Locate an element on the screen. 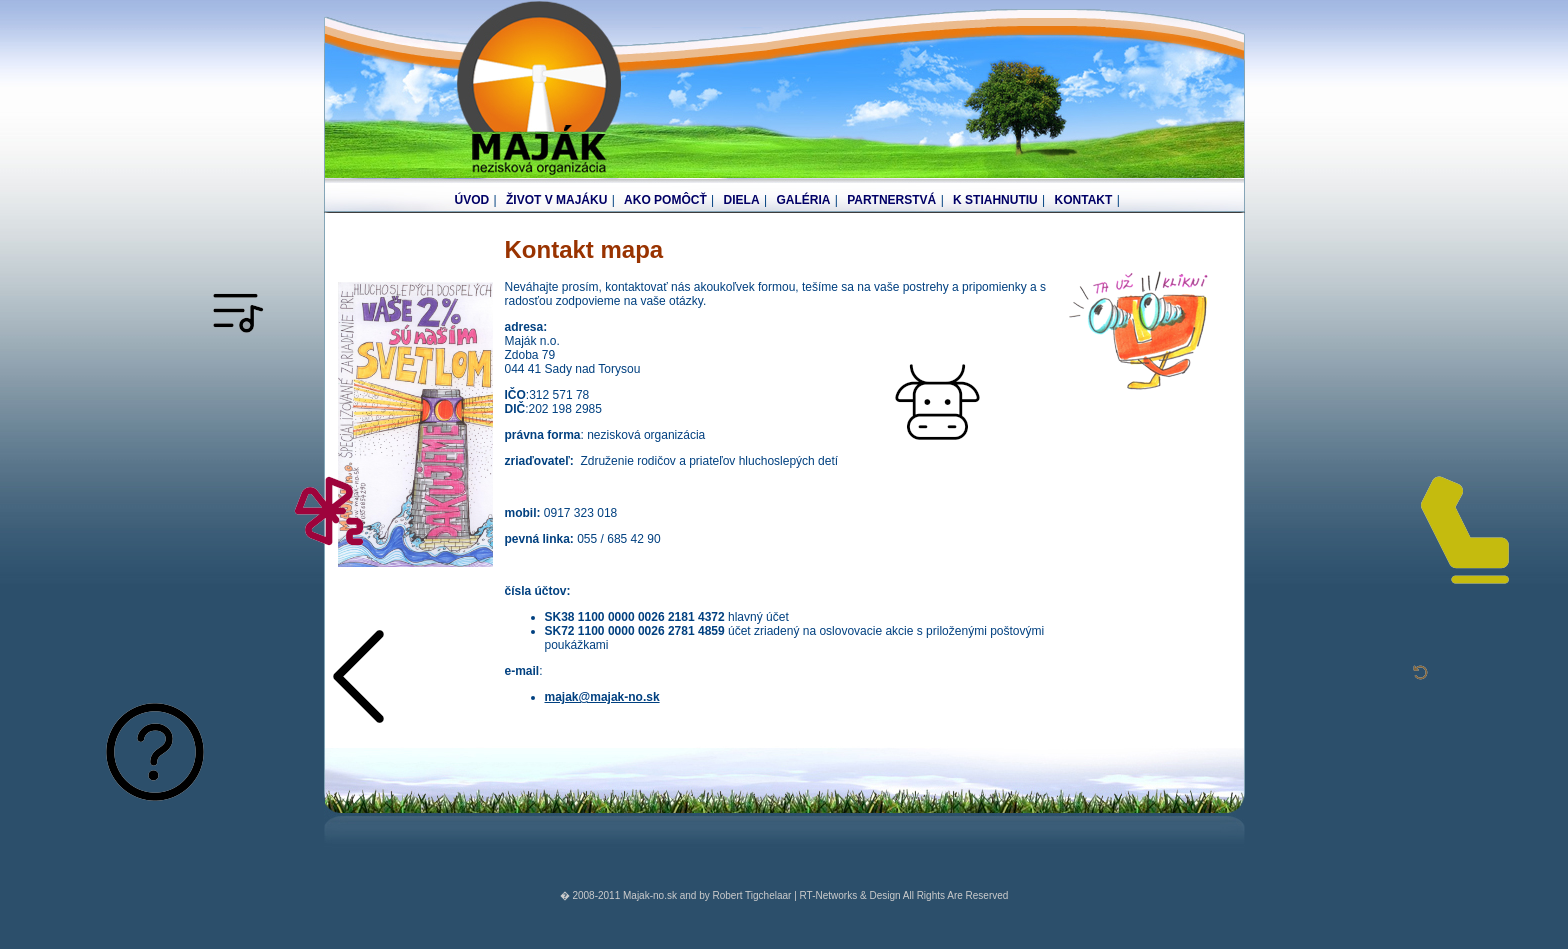  undo the last action is located at coordinates (1420, 672).